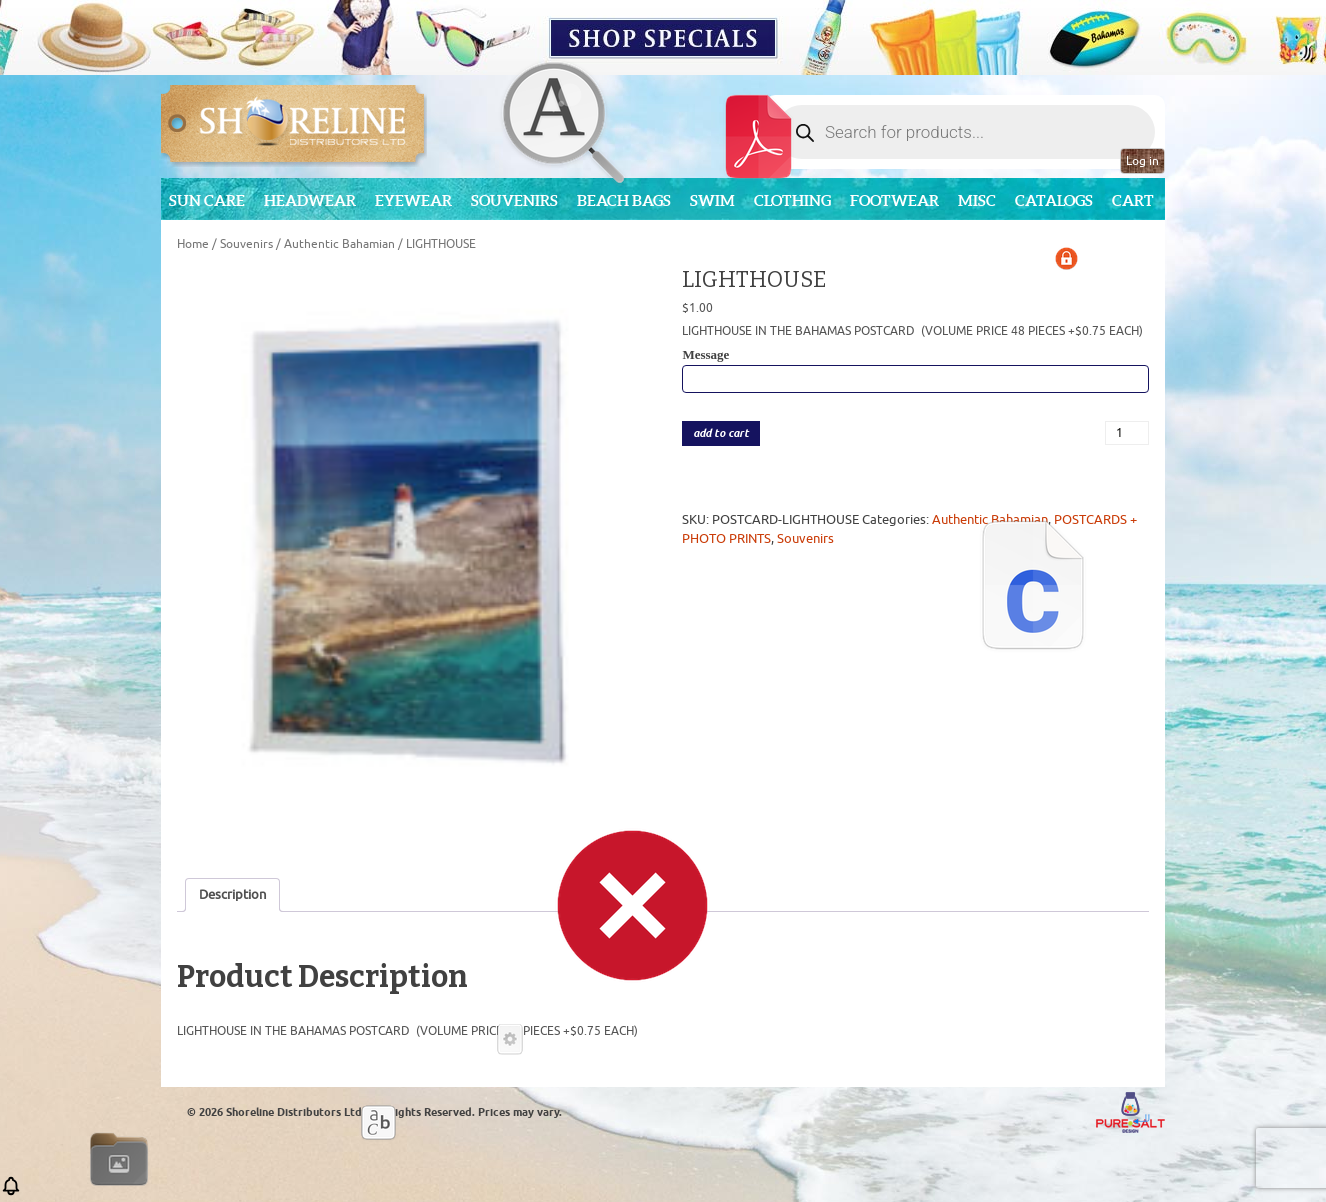  I want to click on access font and typography settings, so click(378, 1122).